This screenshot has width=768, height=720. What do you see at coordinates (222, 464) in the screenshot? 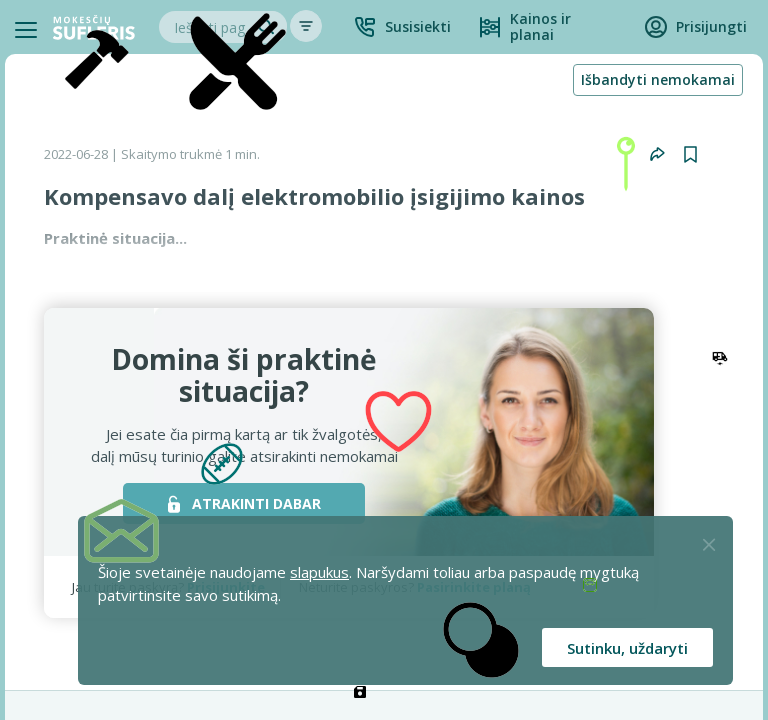
I see `view sports scores or updates` at bounding box center [222, 464].